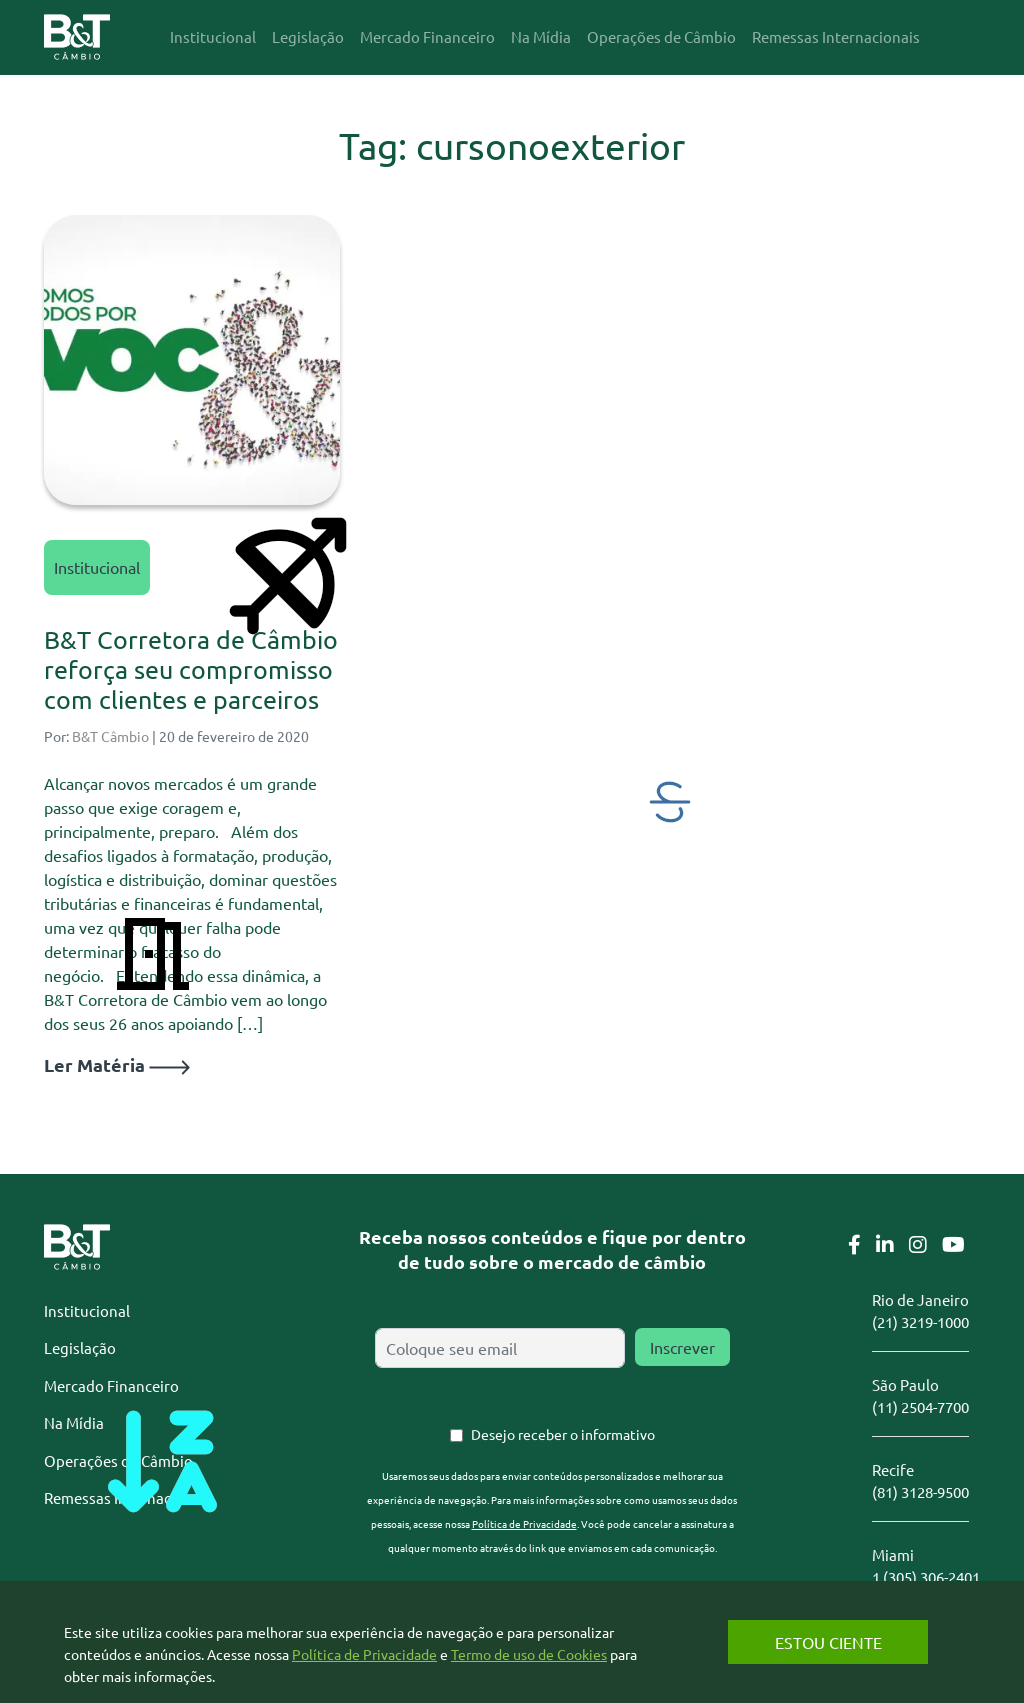 The width and height of the screenshot is (1024, 1703). I want to click on access meeting room booking, so click(153, 954).